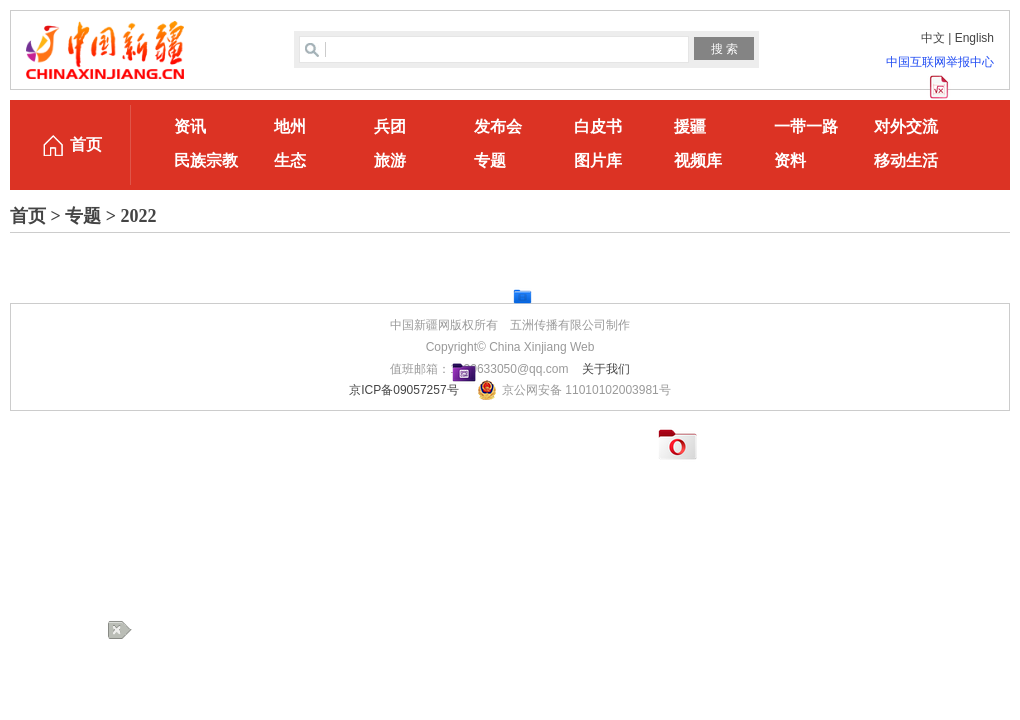  What do you see at coordinates (464, 373) in the screenshot?
I see `open your GOG games folder` at bounding box center [464, 373].